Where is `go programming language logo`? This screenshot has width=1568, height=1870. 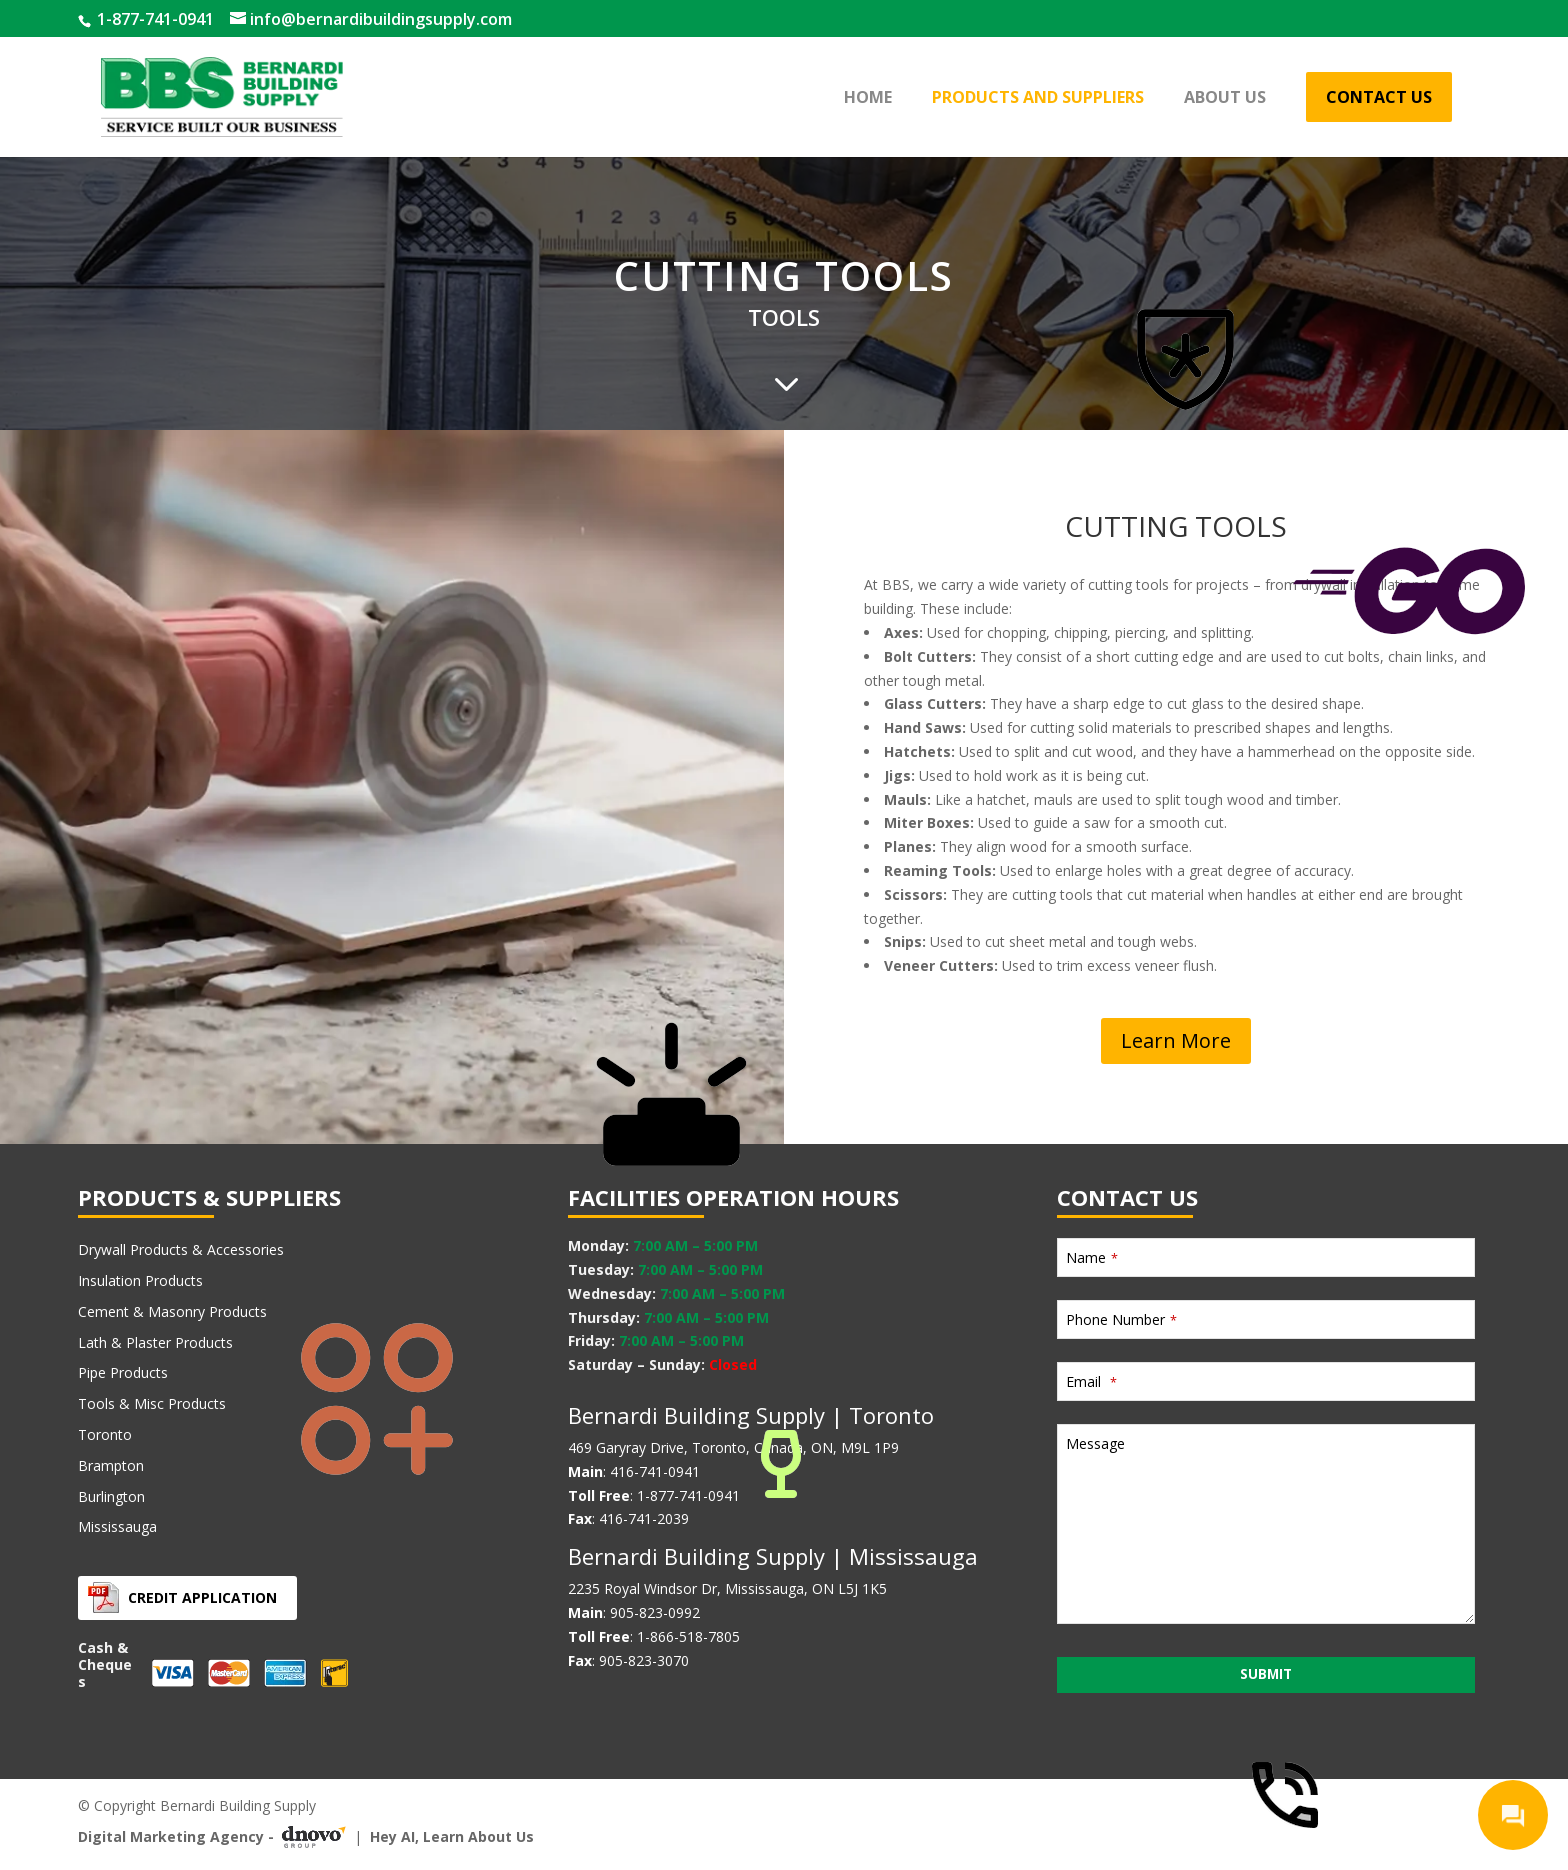
go programming language logo is located at coordinates (1409, 594).